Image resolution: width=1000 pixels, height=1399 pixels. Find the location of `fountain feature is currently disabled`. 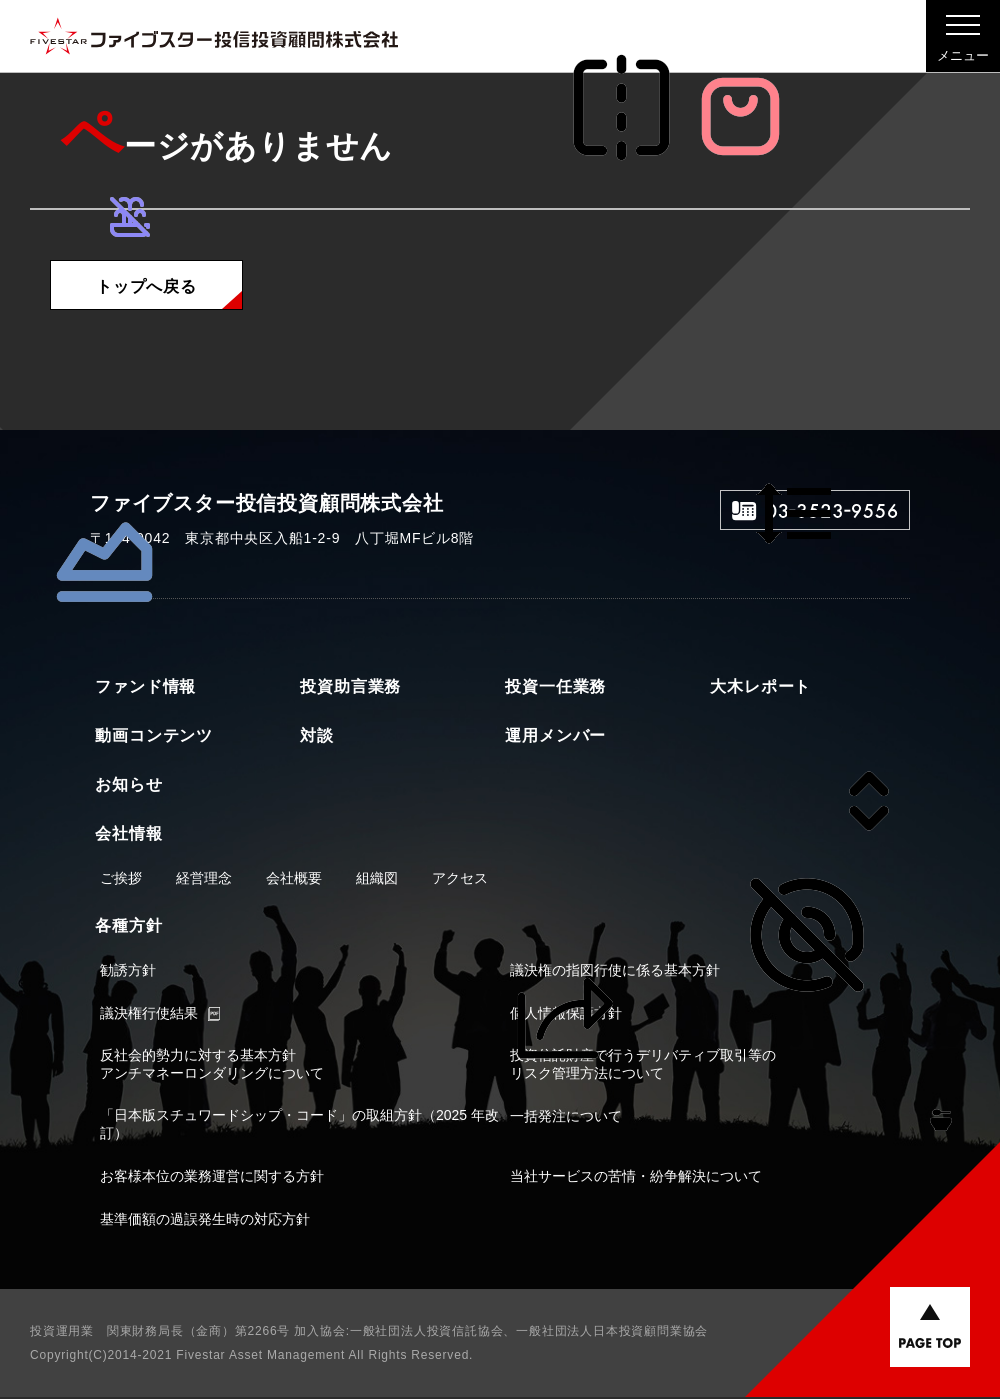

fountain feature is currently disabled is located at coordinates (130, 217).